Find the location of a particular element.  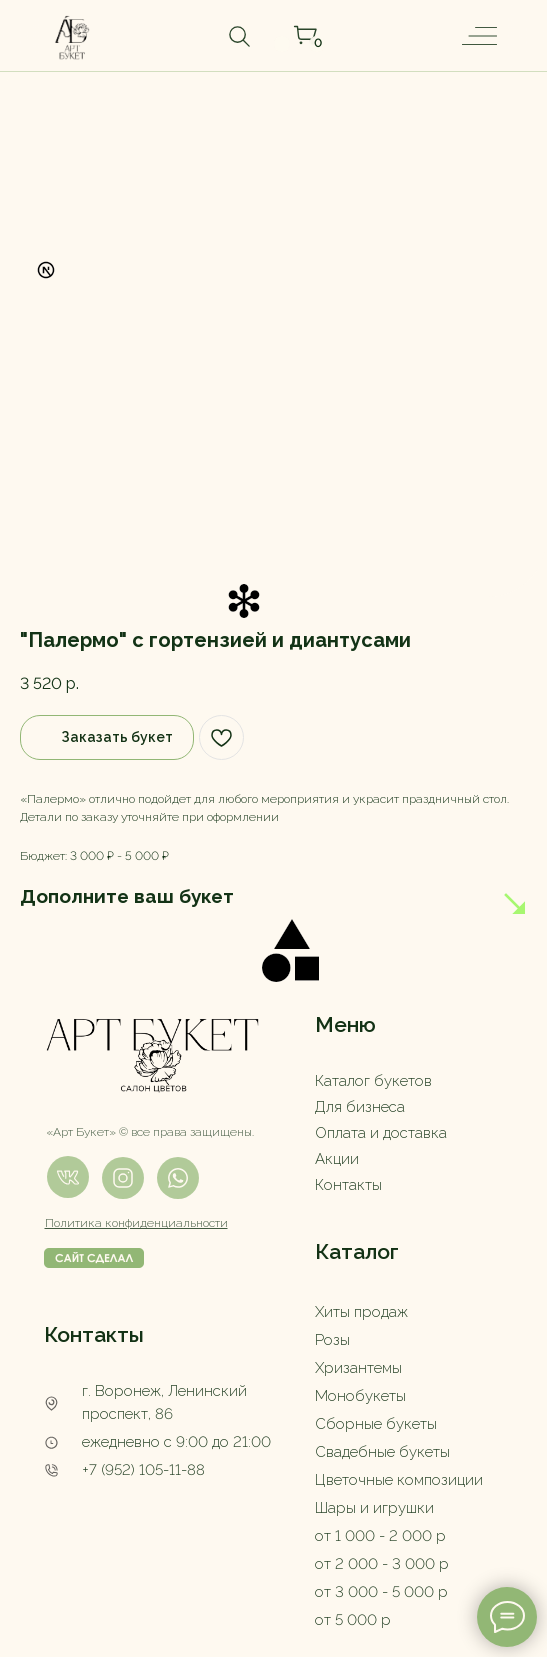

launch GoToMeeting app is located at coordinates (244, 601).